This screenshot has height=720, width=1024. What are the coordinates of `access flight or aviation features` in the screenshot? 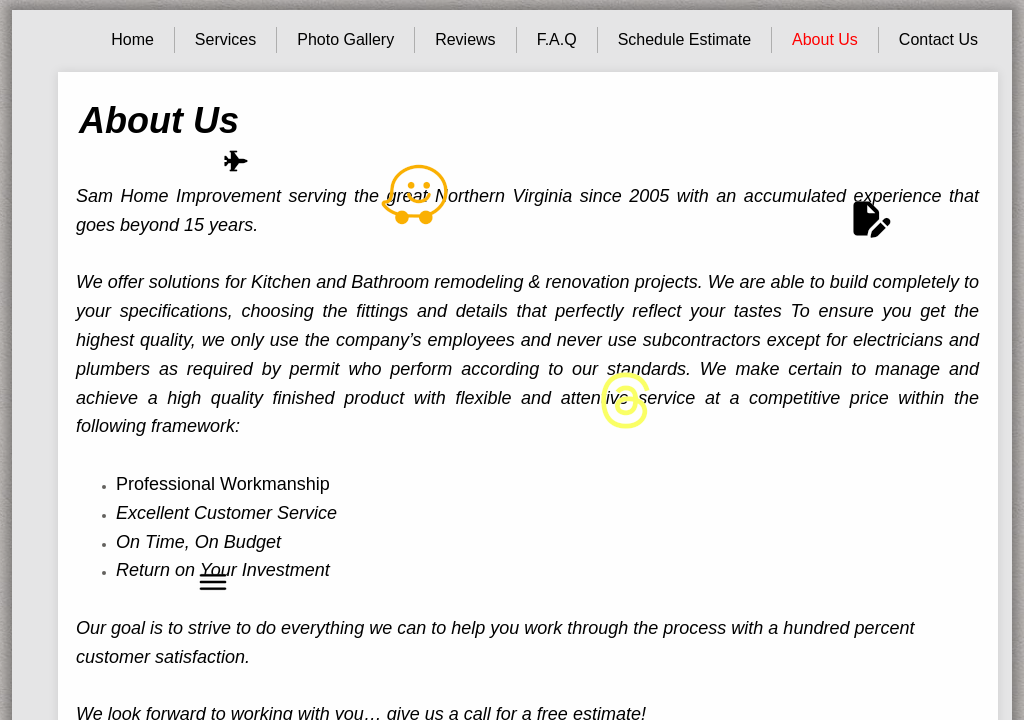 It's located at (236, 161).